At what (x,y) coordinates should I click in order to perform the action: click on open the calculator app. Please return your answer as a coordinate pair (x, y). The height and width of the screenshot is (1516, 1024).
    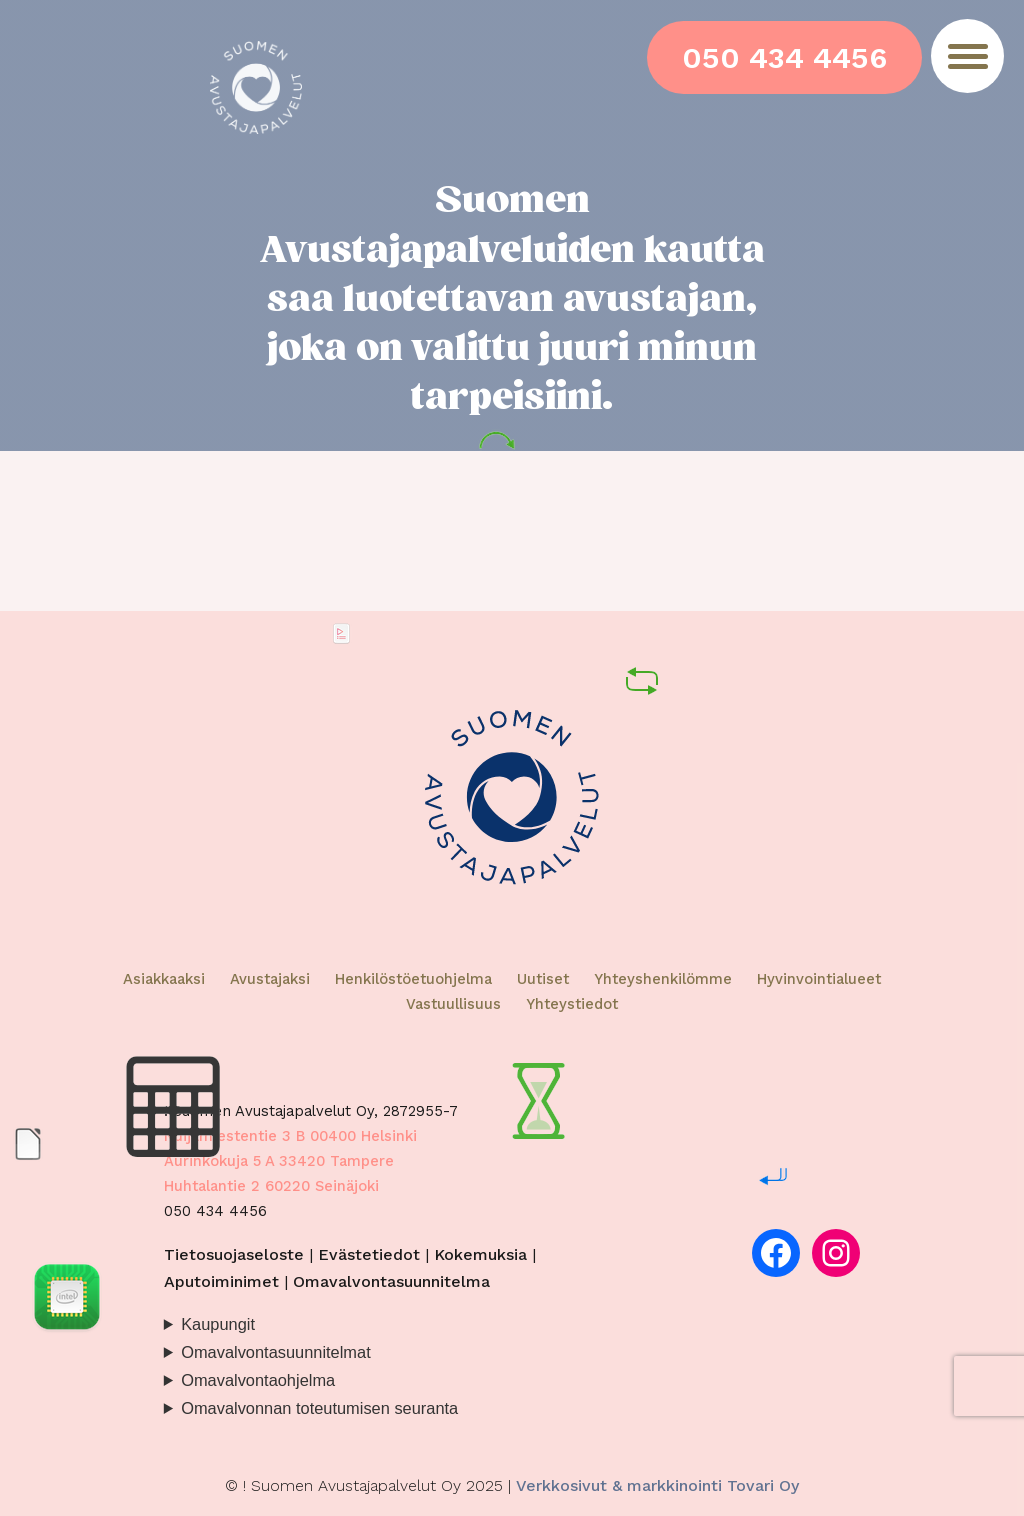
    Looking at the image, I should click on (169, 1106).